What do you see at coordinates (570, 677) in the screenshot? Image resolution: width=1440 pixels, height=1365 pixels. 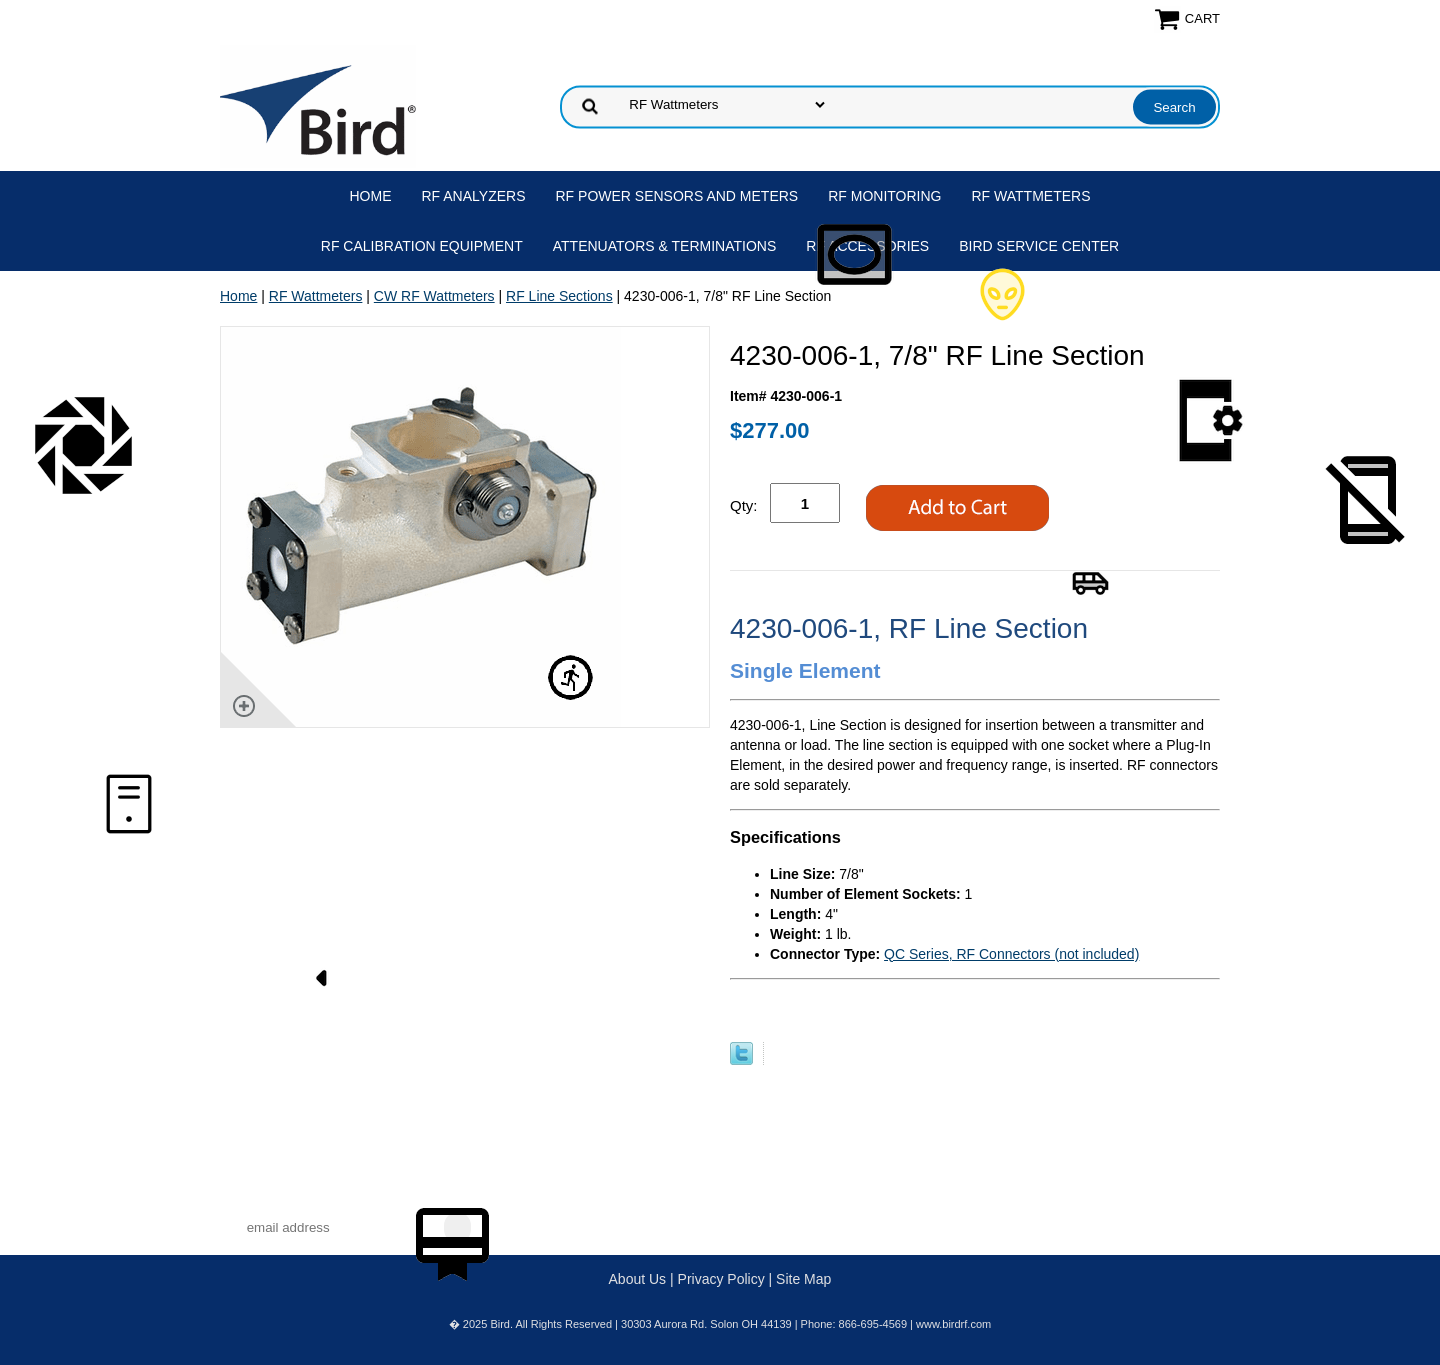 I see `start a run or jogging activity` at bounding box center [570, 677].